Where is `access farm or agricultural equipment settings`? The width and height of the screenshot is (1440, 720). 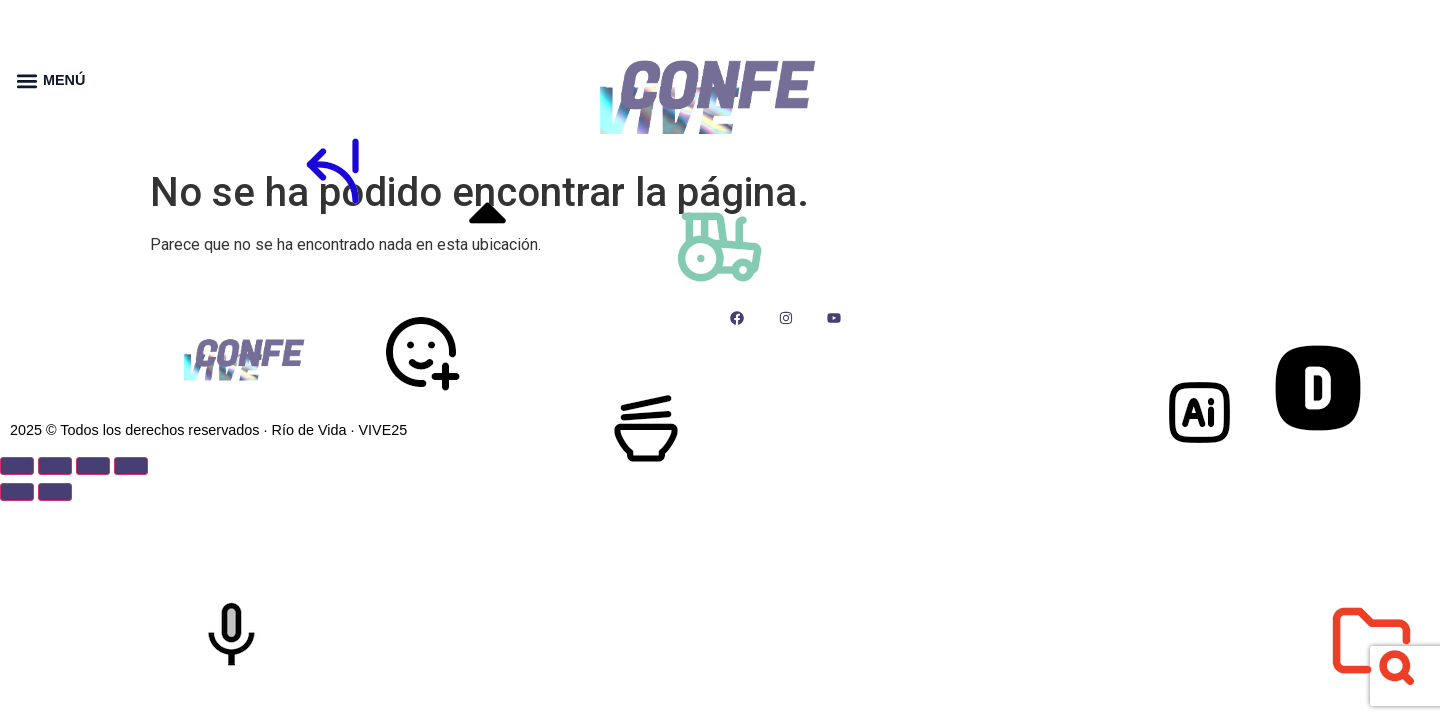
access farm or agricultural equipment settings is located at coordinates (720, 247).